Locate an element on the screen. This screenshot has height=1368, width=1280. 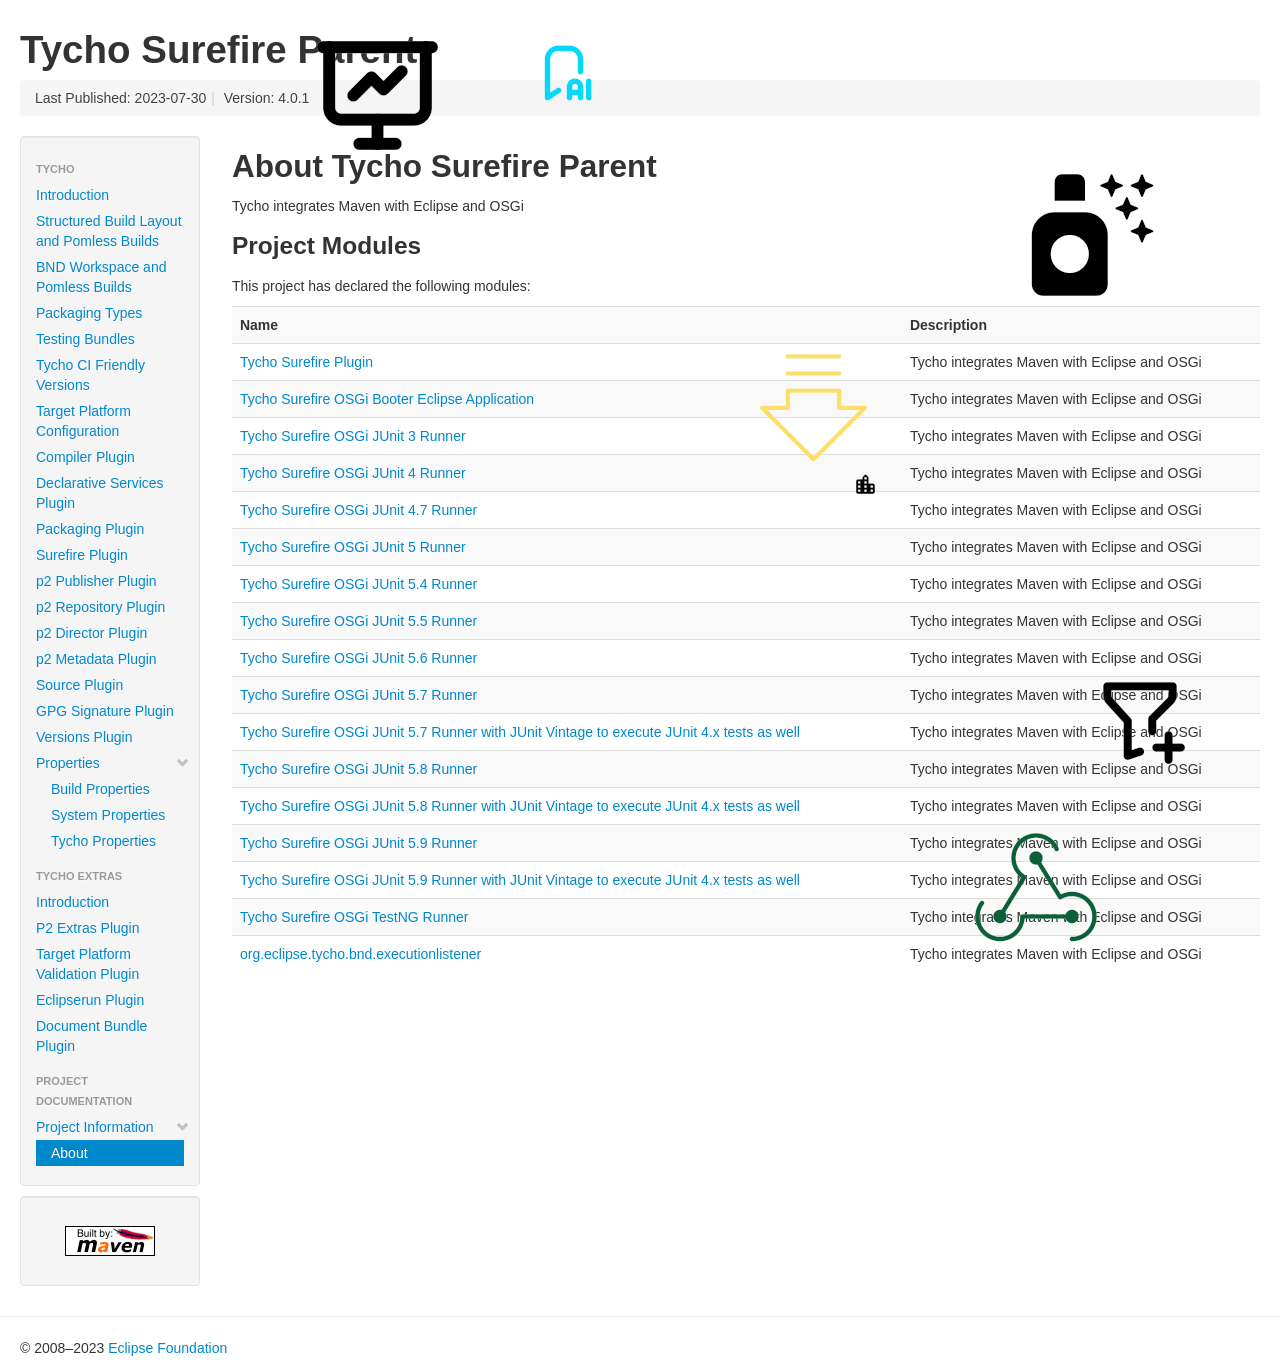
download file or content is located at coordinates (813, 403).